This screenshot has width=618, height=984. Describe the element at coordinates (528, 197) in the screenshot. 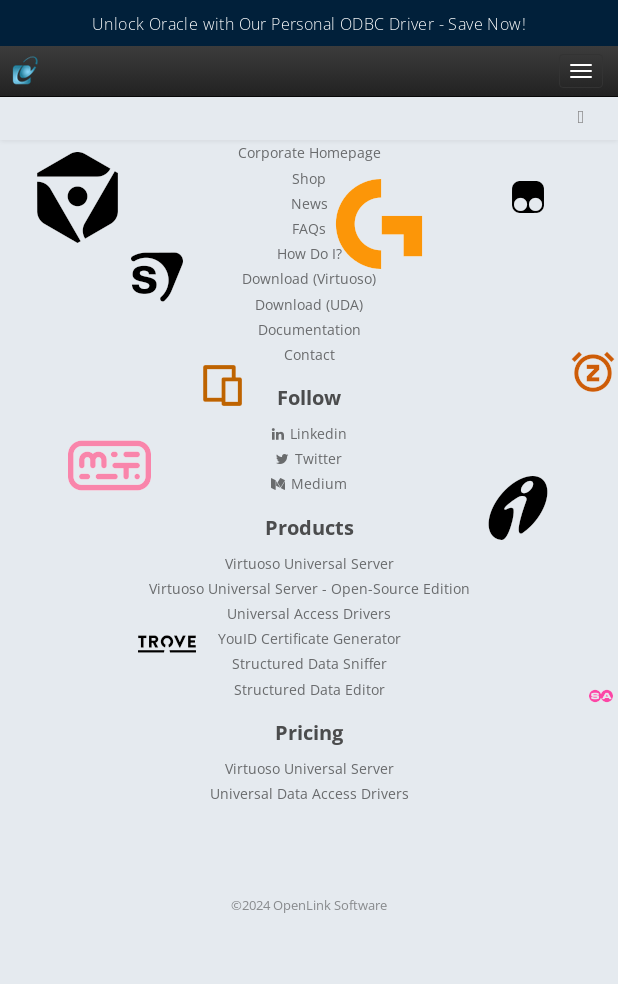

I see `open Tampermonkey browser extension` at that location.